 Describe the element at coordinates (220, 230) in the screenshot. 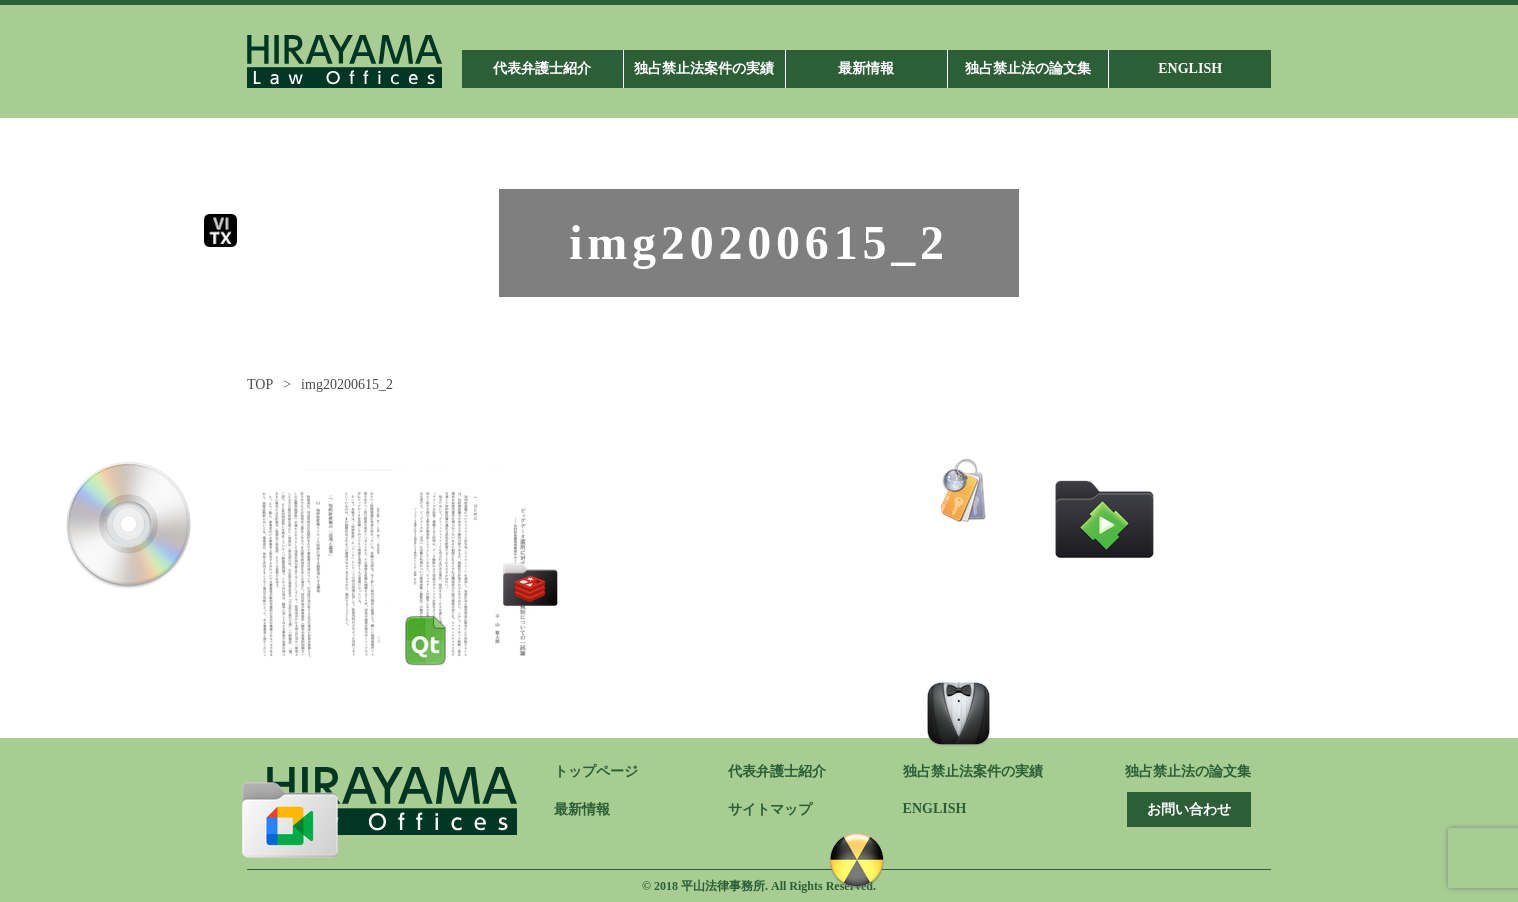

I see `switch to Vietnamese Telex input method` at that location.